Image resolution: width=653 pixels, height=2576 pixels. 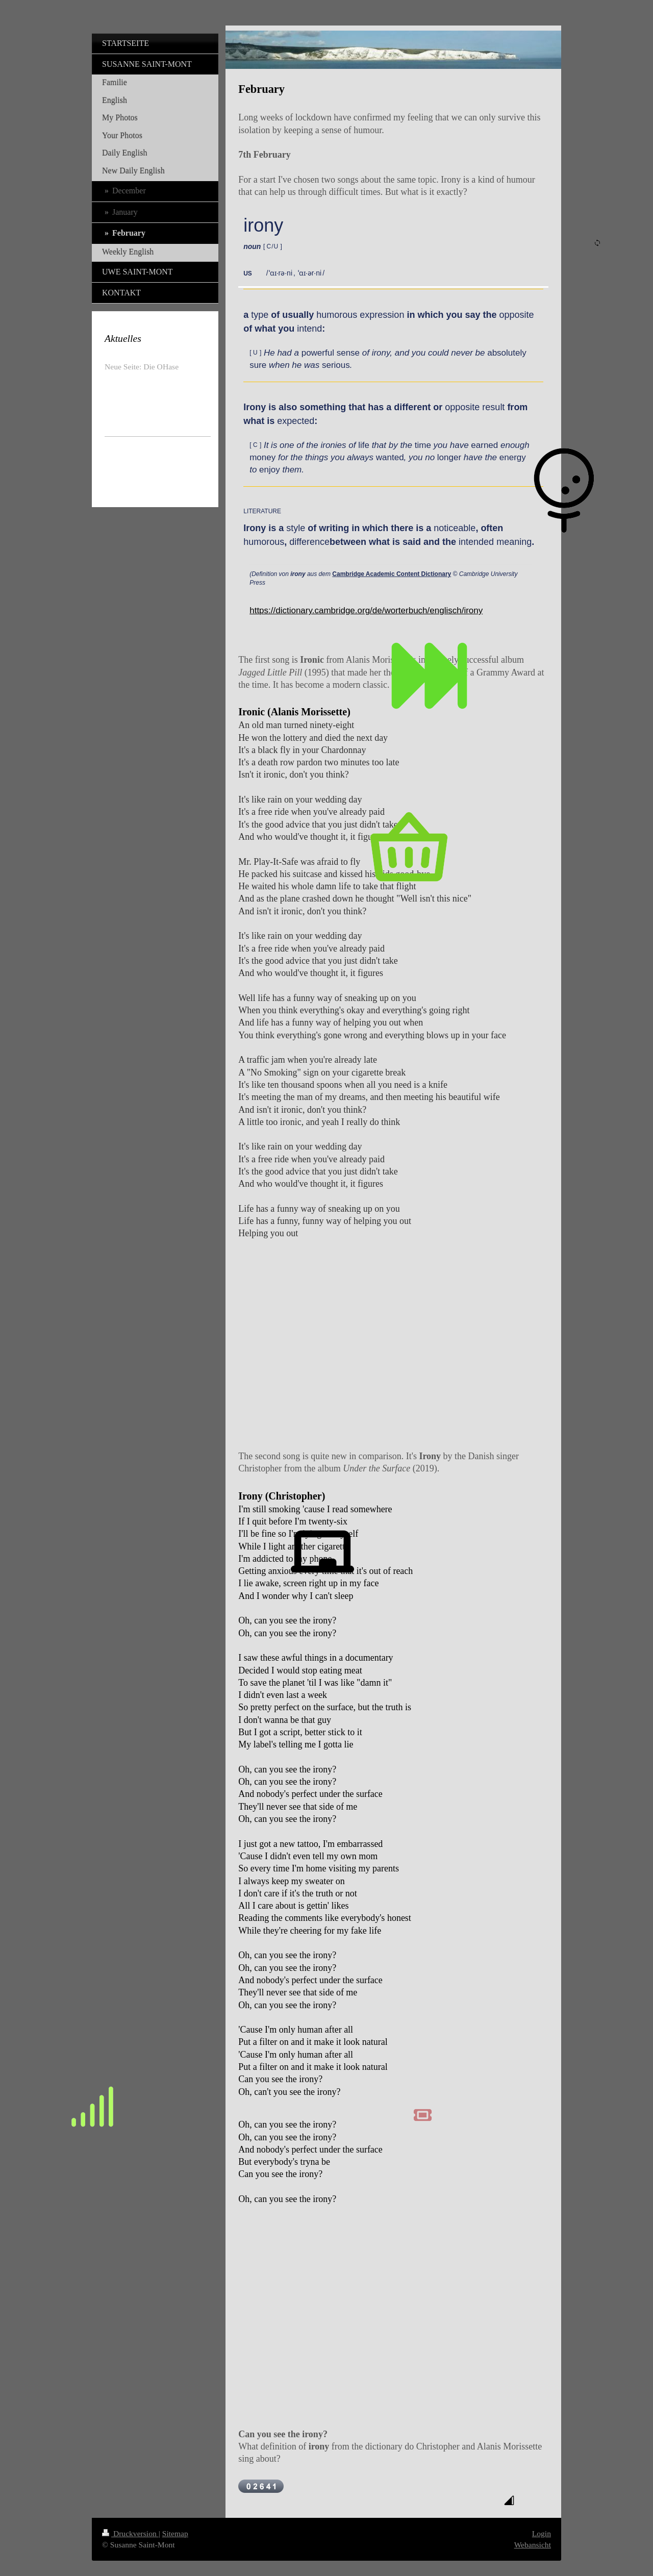 I want to click on enable repeat or loop playback, so click(x=597, y=243).